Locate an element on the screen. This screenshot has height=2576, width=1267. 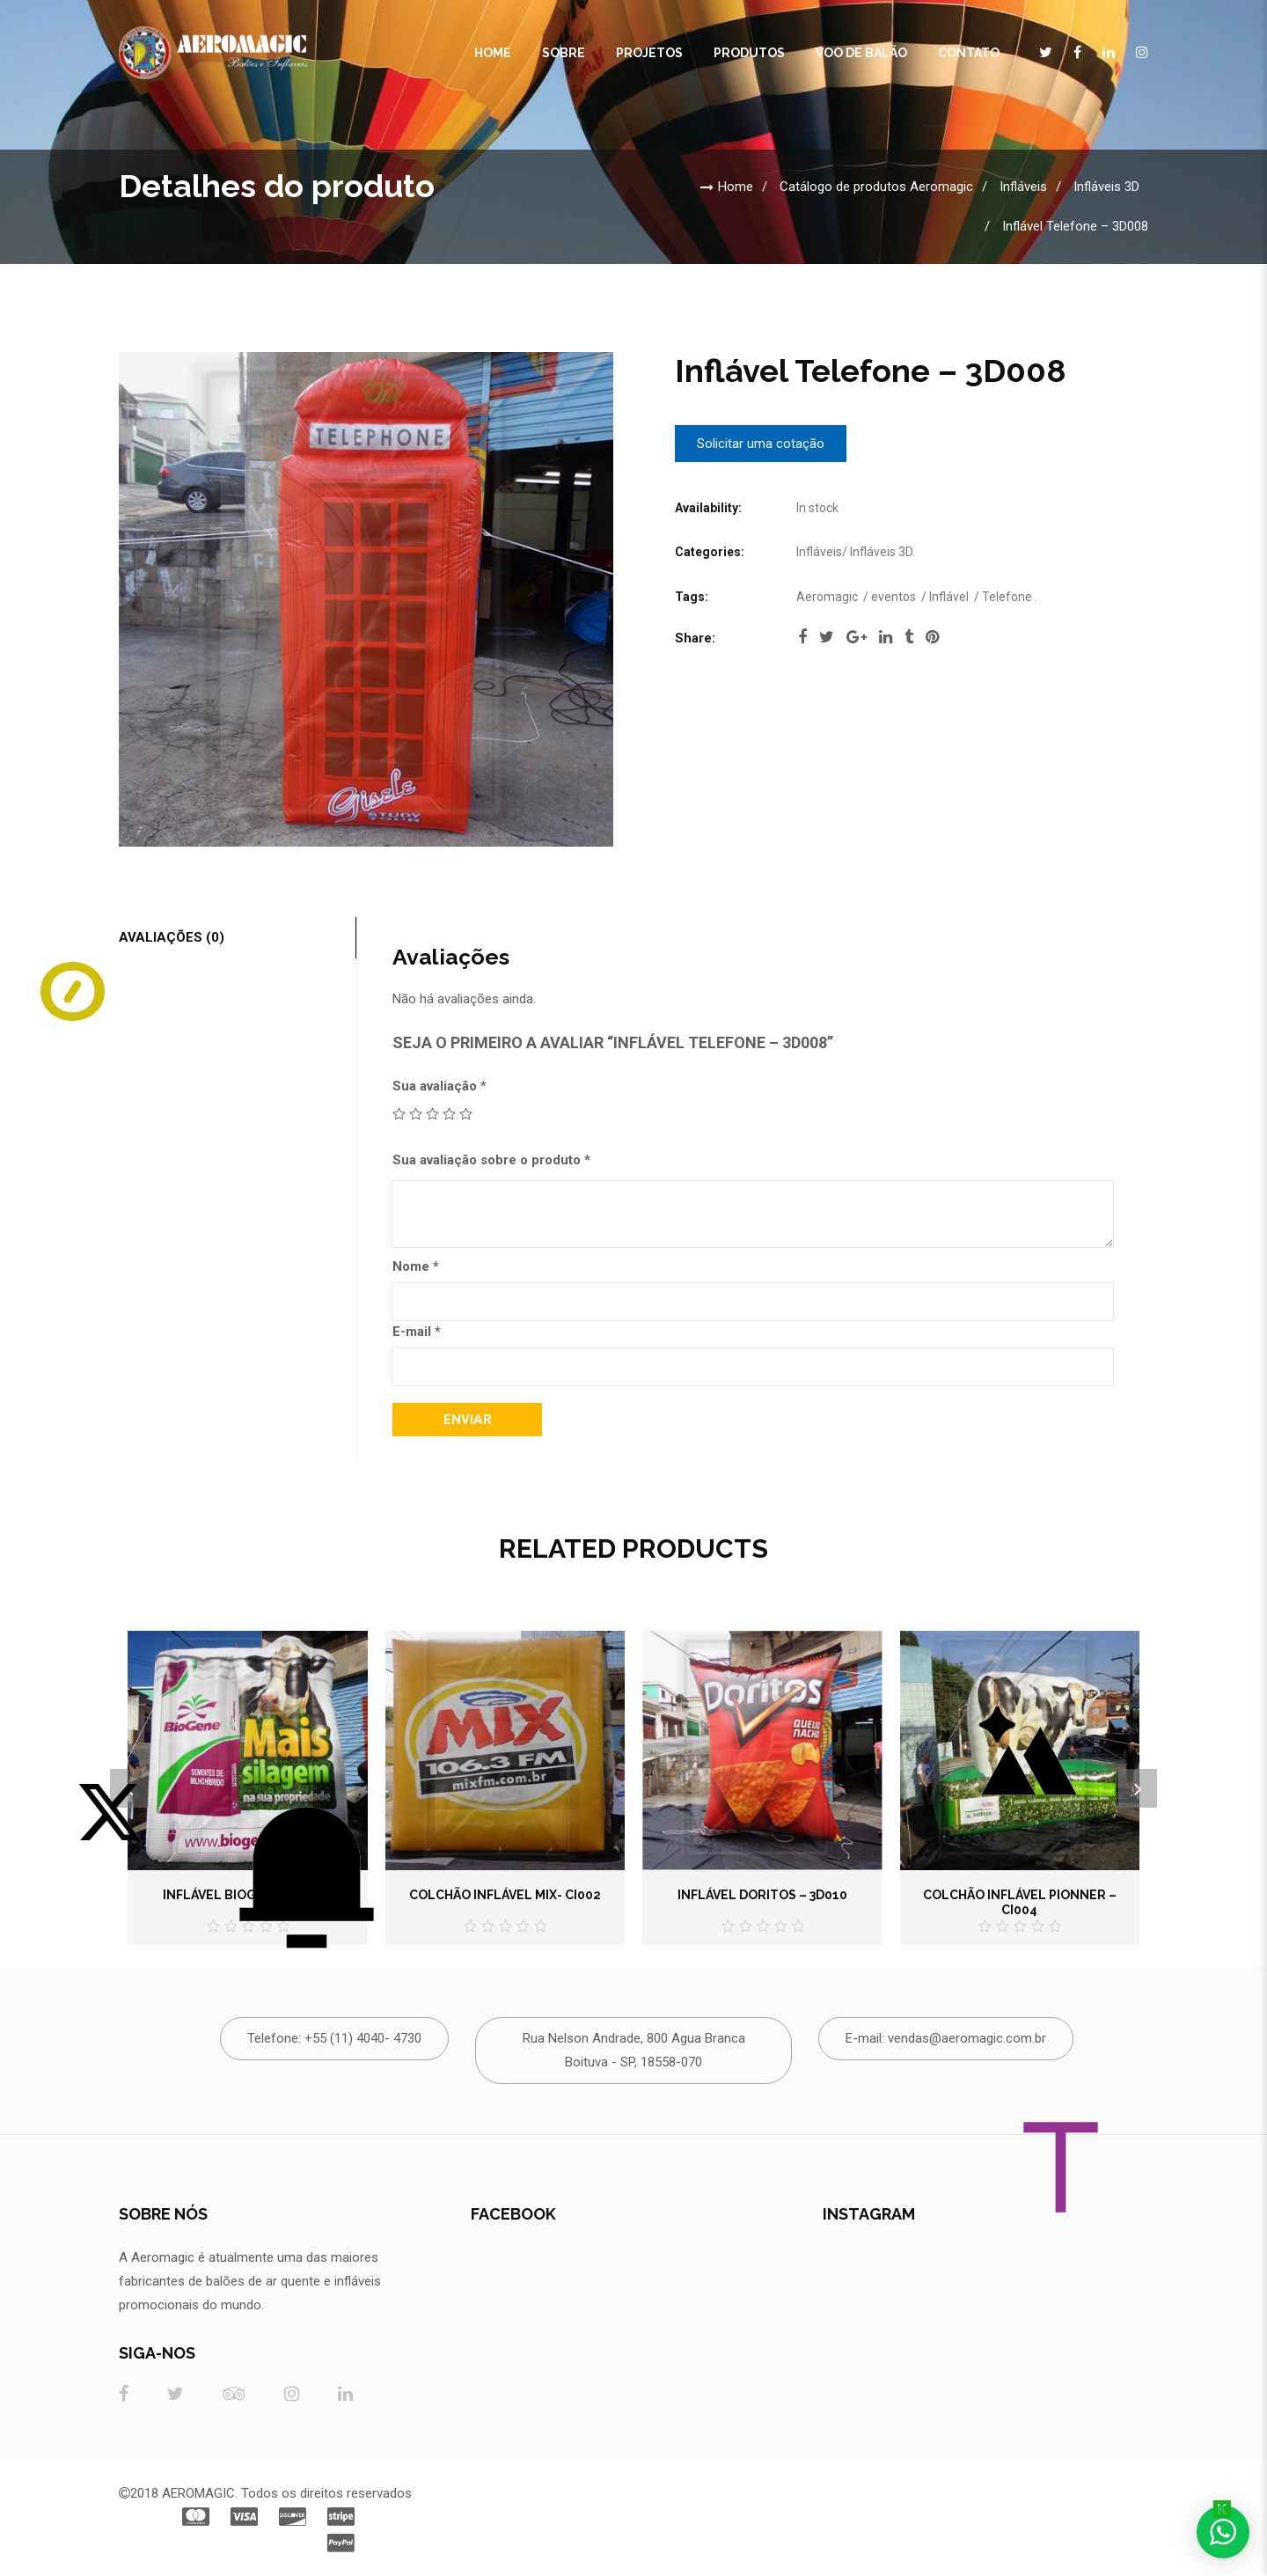
insert or edit text is located at coordinates (1060, 2164).